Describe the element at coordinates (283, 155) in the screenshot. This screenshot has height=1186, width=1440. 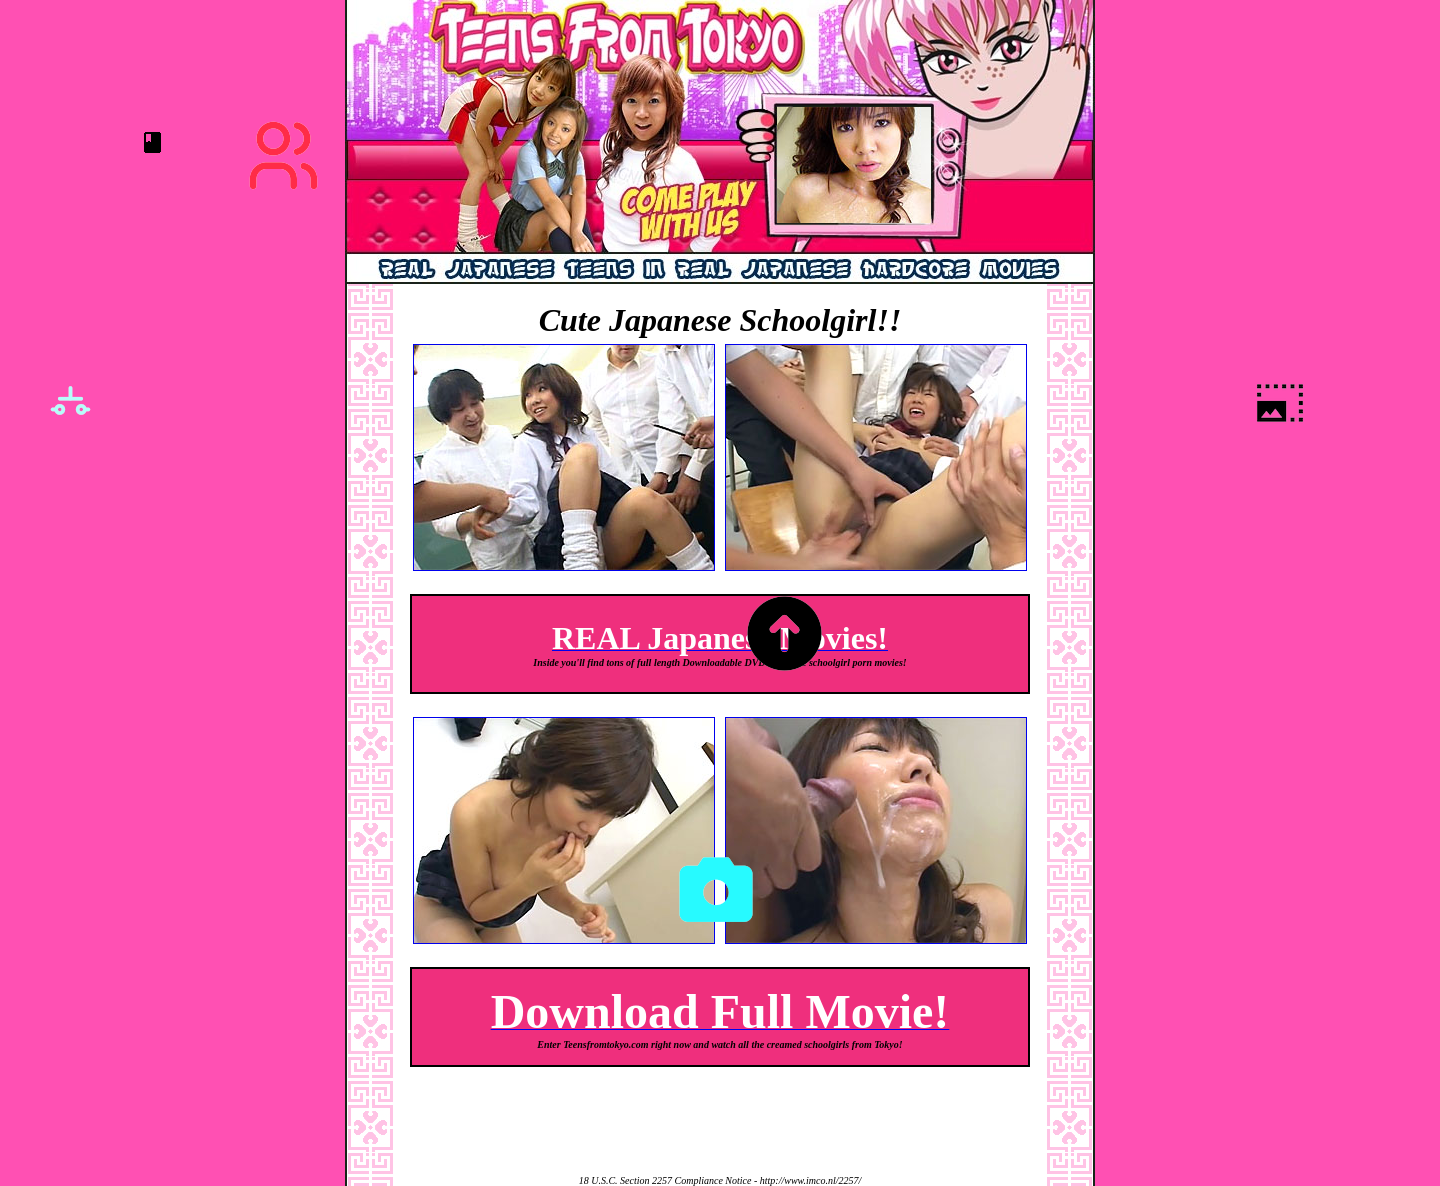
I see `view all users or team members` at that location.